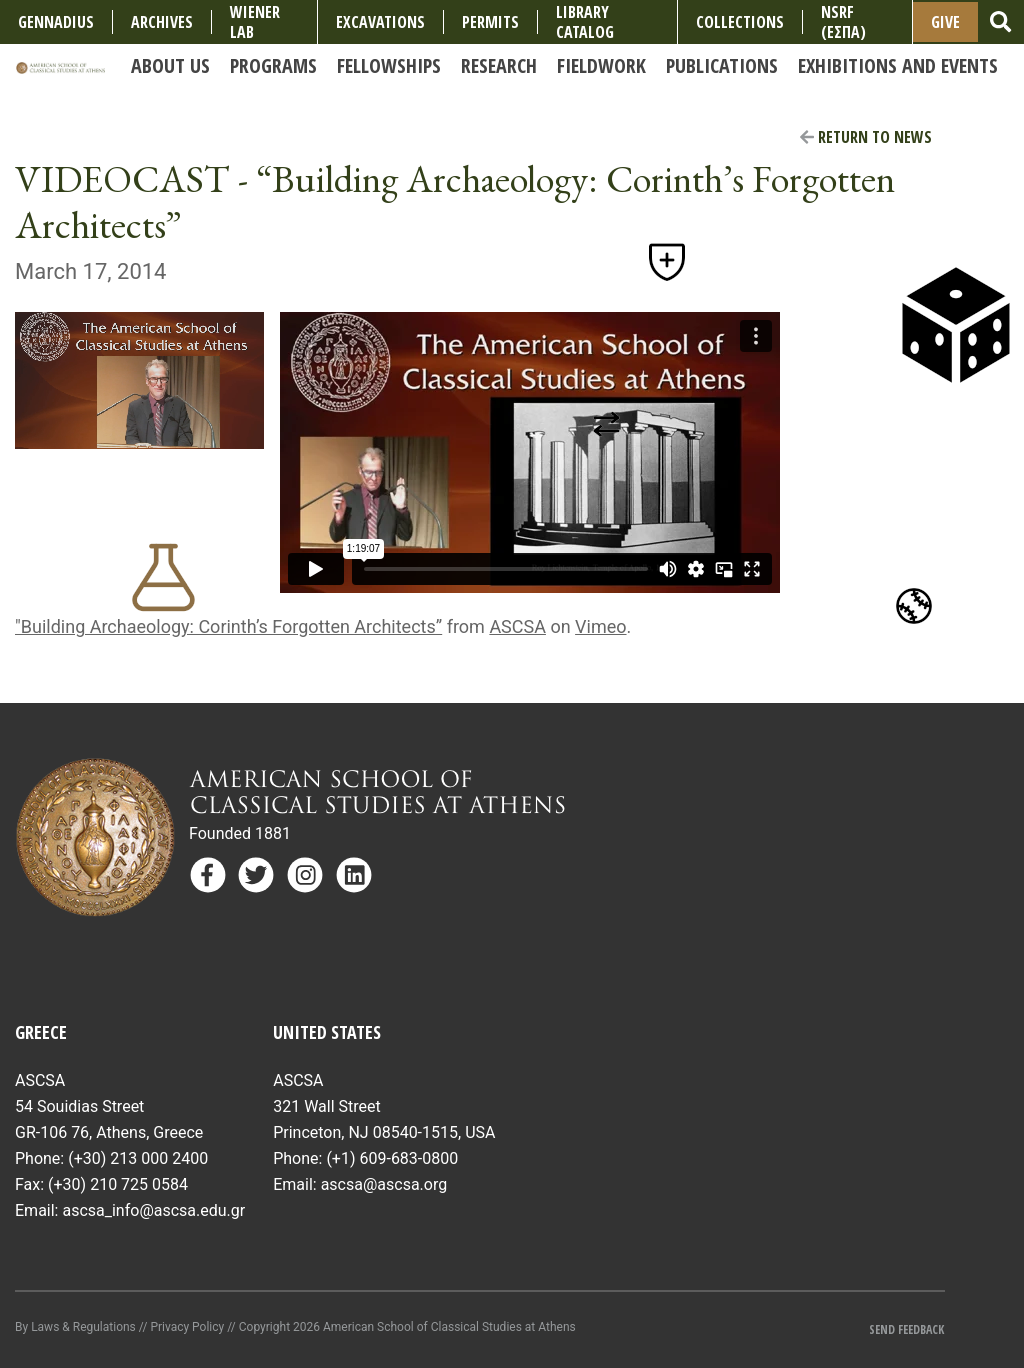  I want to click on add new security protection, so click(667, 260).